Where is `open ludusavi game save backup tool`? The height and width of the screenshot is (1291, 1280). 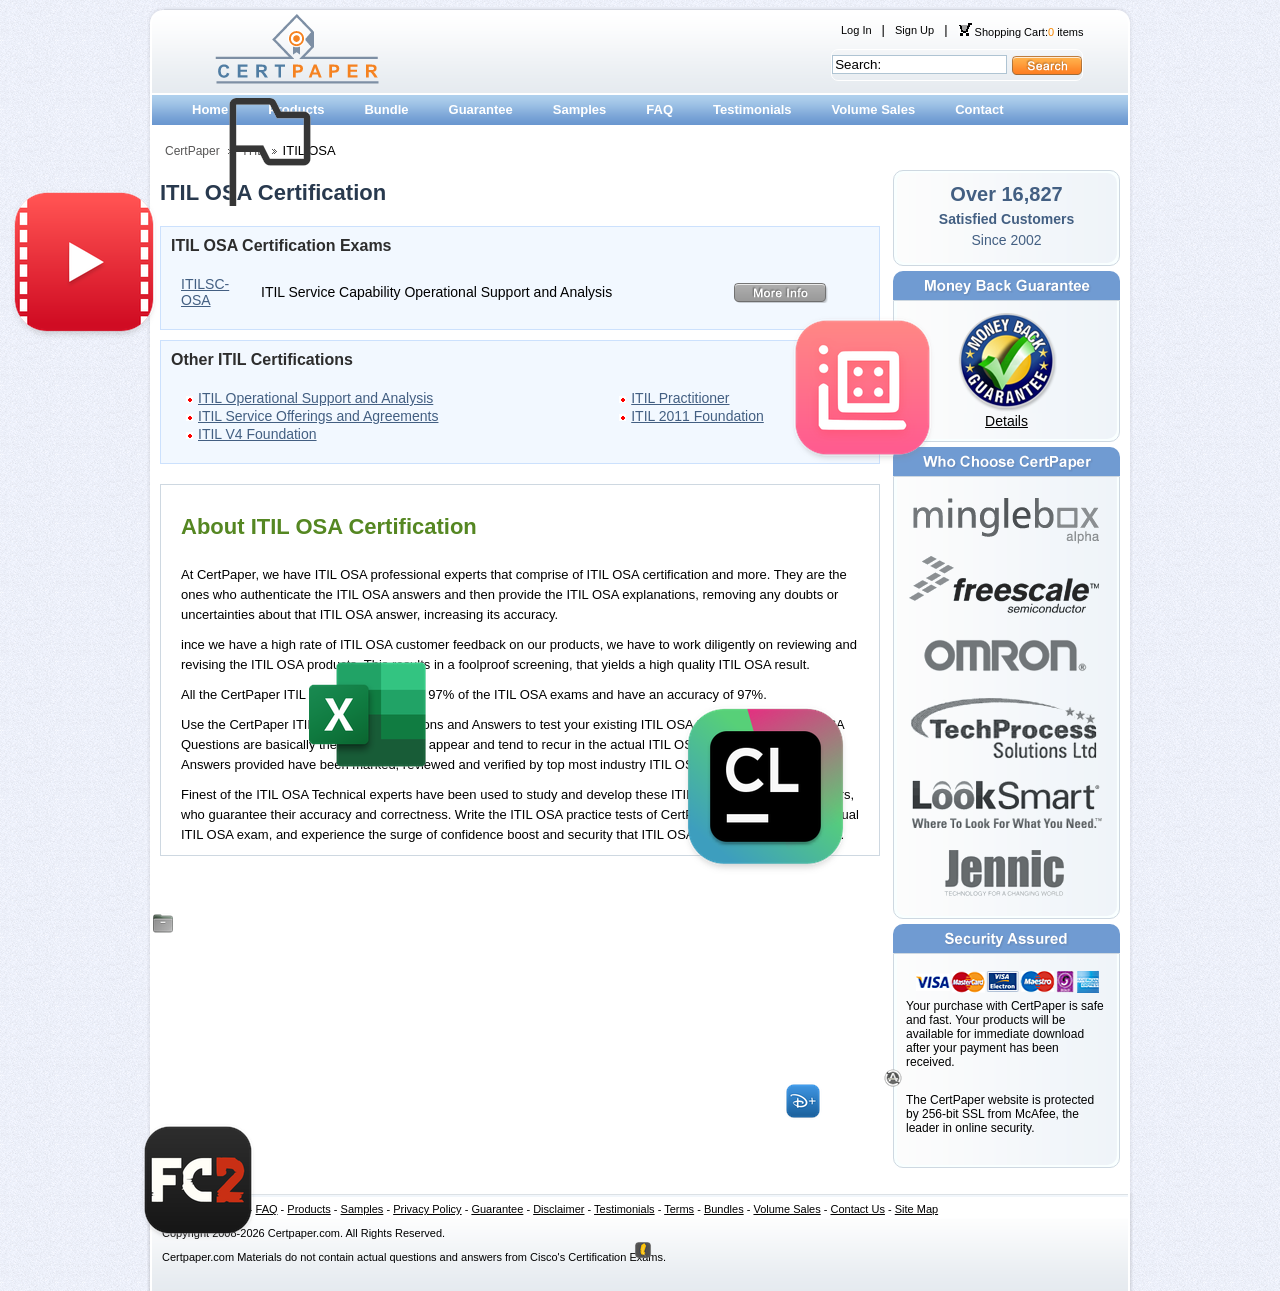
open ludusavi game save backup tool is located at coordinates (862, 387).